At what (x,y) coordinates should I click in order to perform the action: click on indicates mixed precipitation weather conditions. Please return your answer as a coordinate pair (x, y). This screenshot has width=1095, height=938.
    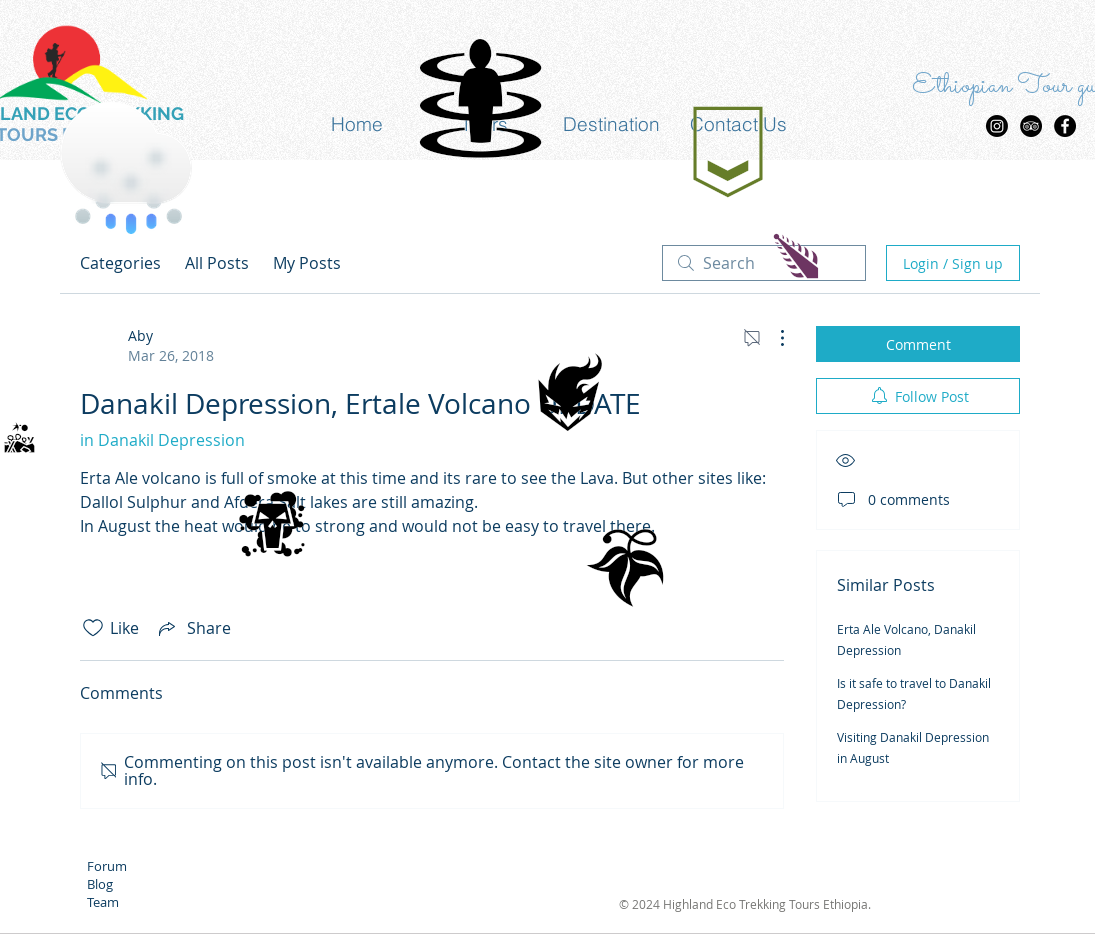
    Looking at the image, I should click on (126, 168).